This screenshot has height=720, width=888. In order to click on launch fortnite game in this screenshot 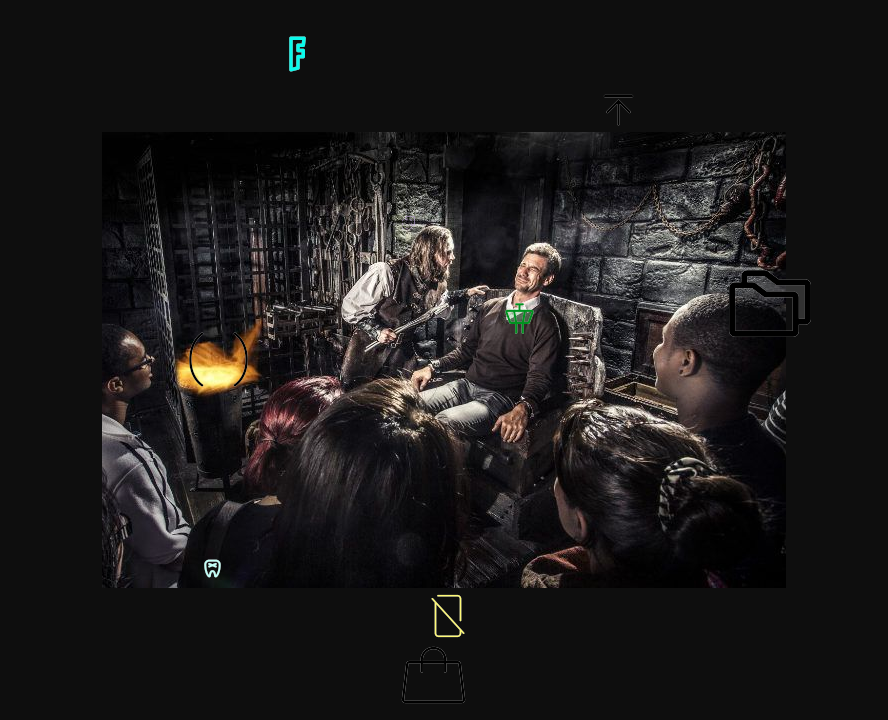, I will do `click(298, 54)`.